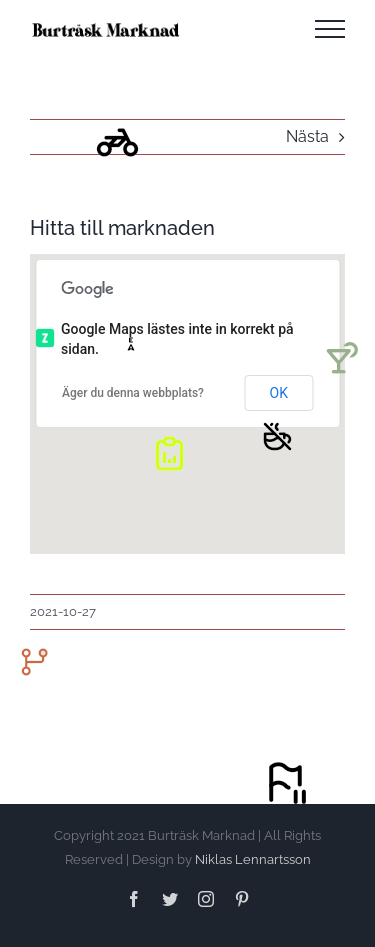  What do you see at coordinates (340, 359) in the screenshot?
I see `browse cocktail recipes or drink menu` at bounding box center [340, 359].